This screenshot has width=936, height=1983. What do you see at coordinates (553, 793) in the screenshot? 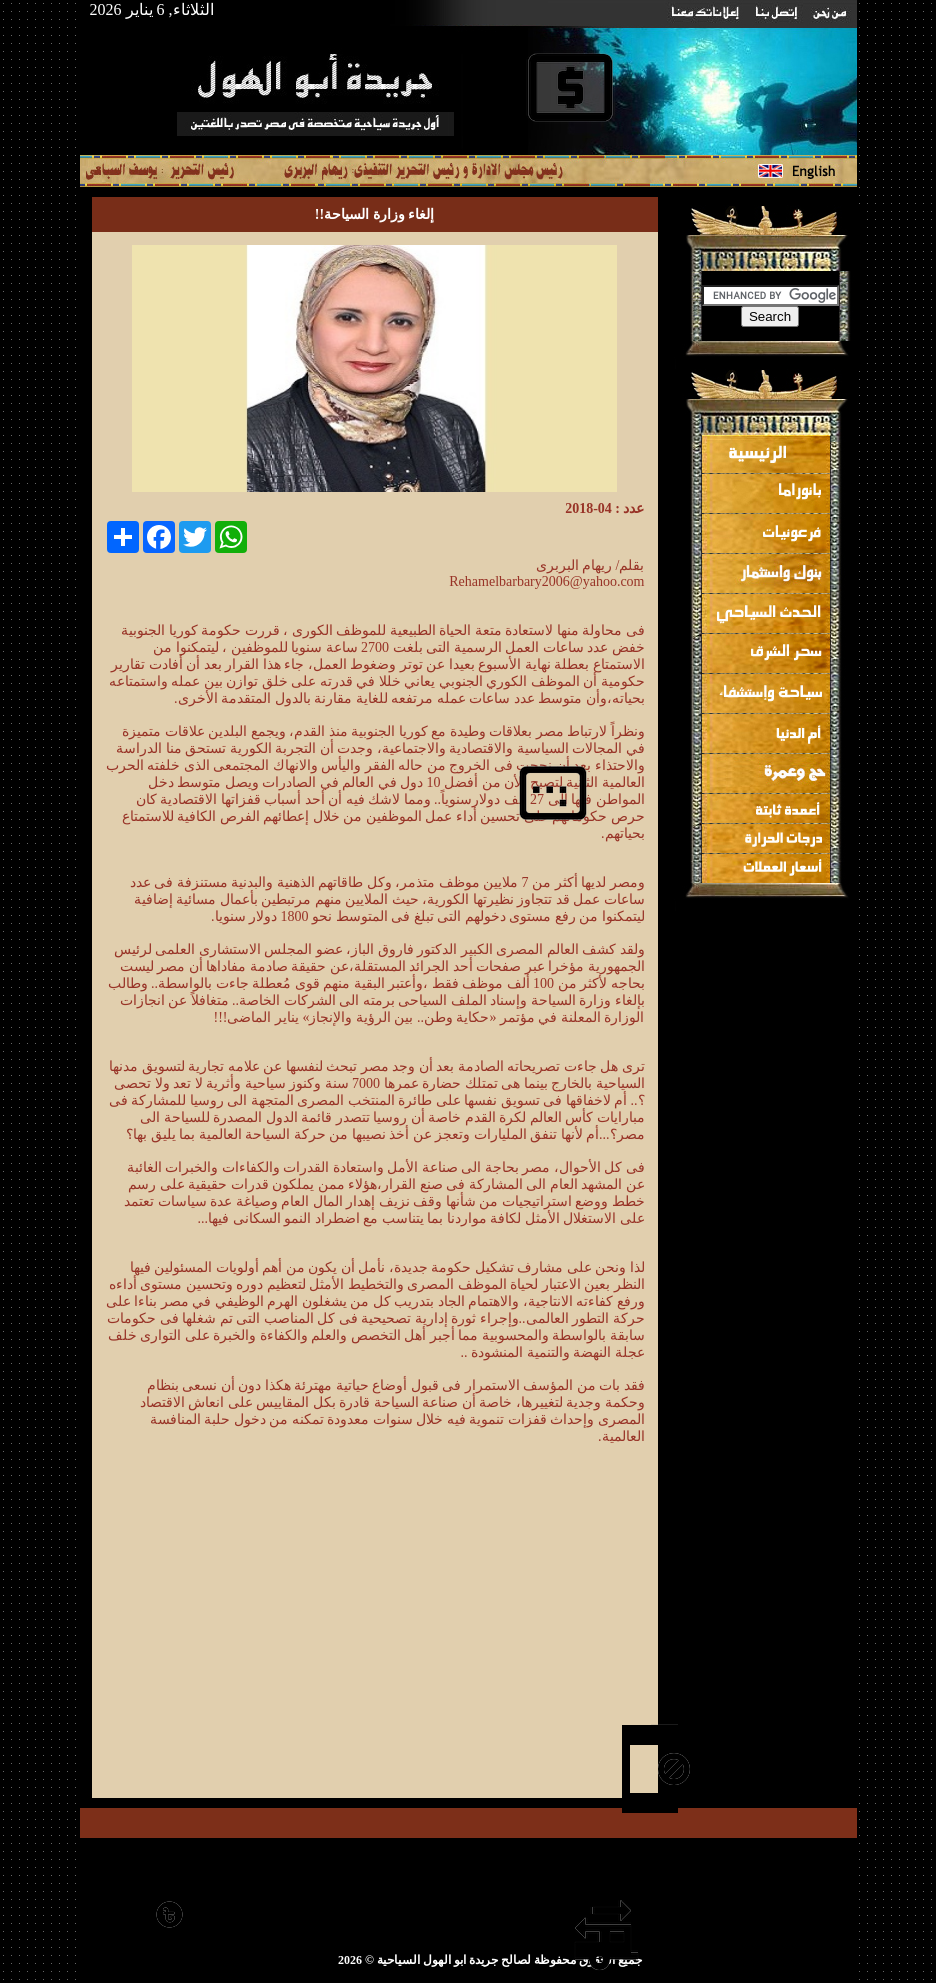
I see `adjust image aspect ratio` at bounding box center [553, 793].